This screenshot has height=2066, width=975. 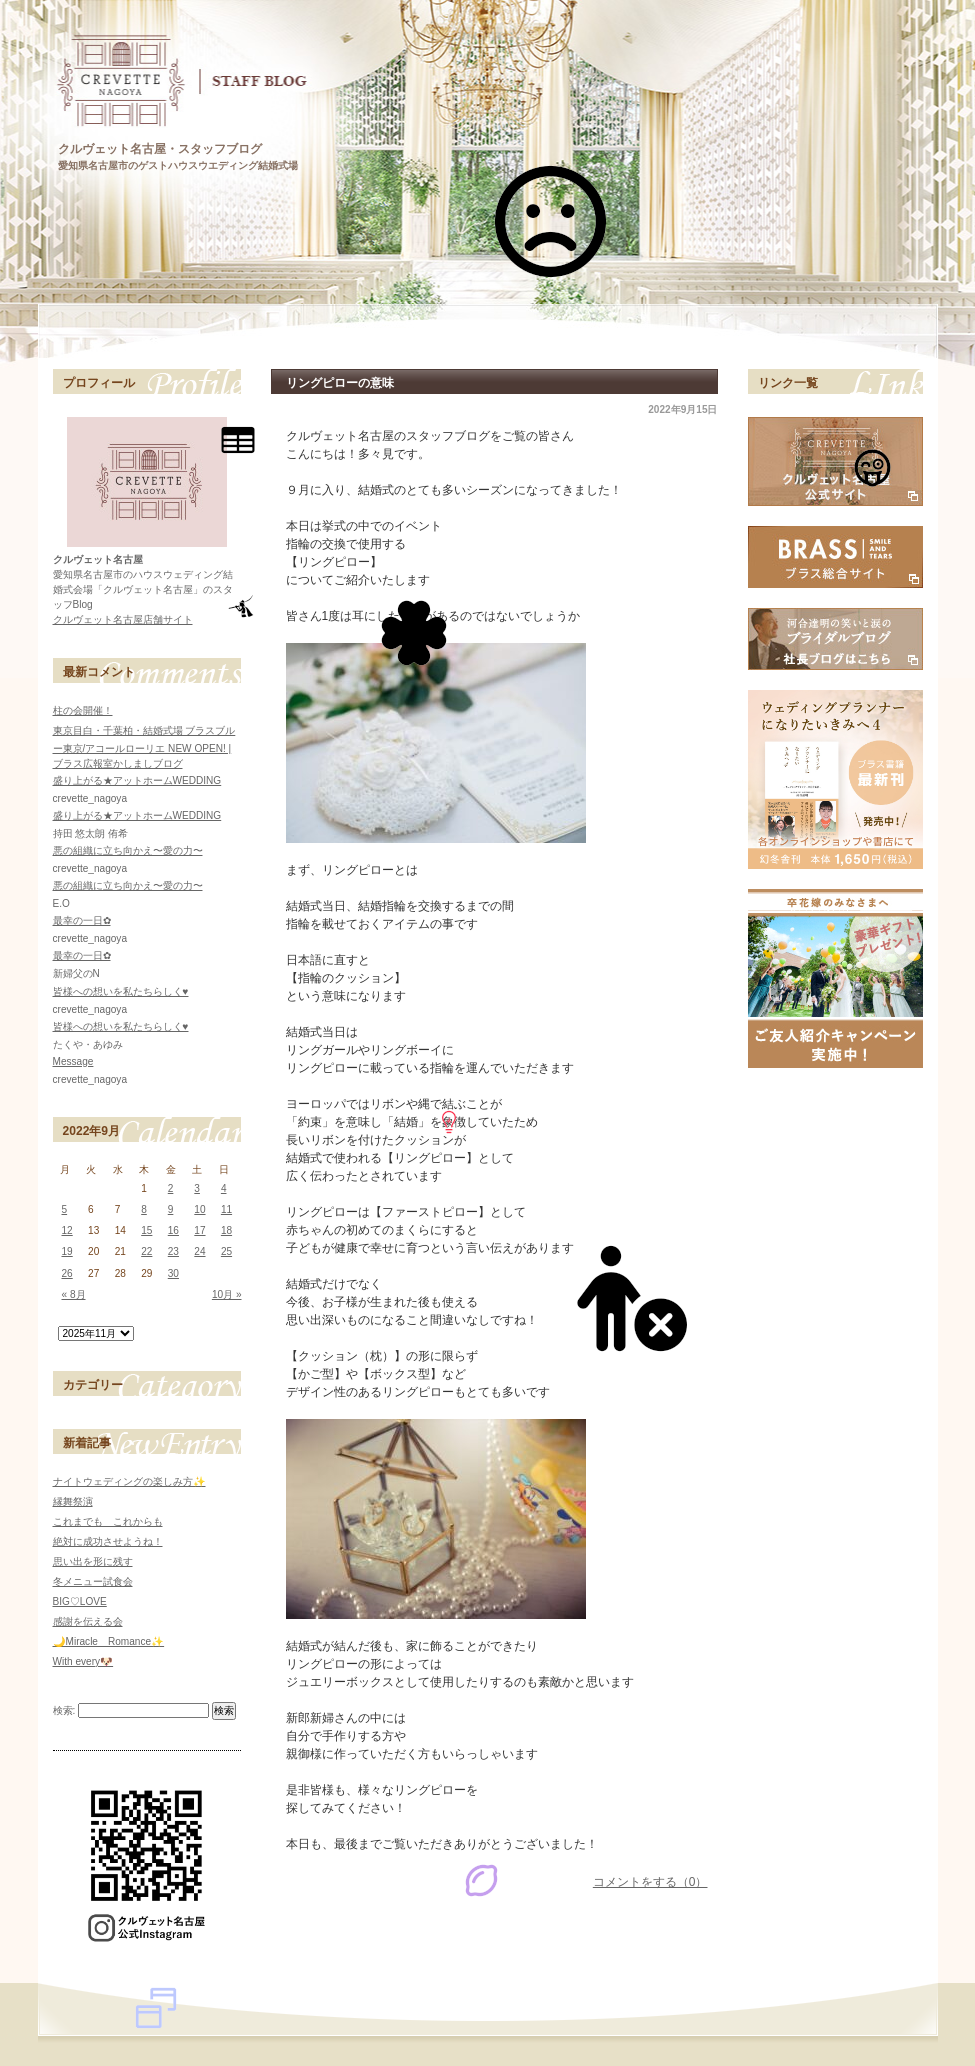 I want to click on indicates fresh or organic content, so click(x=481, y=1880).